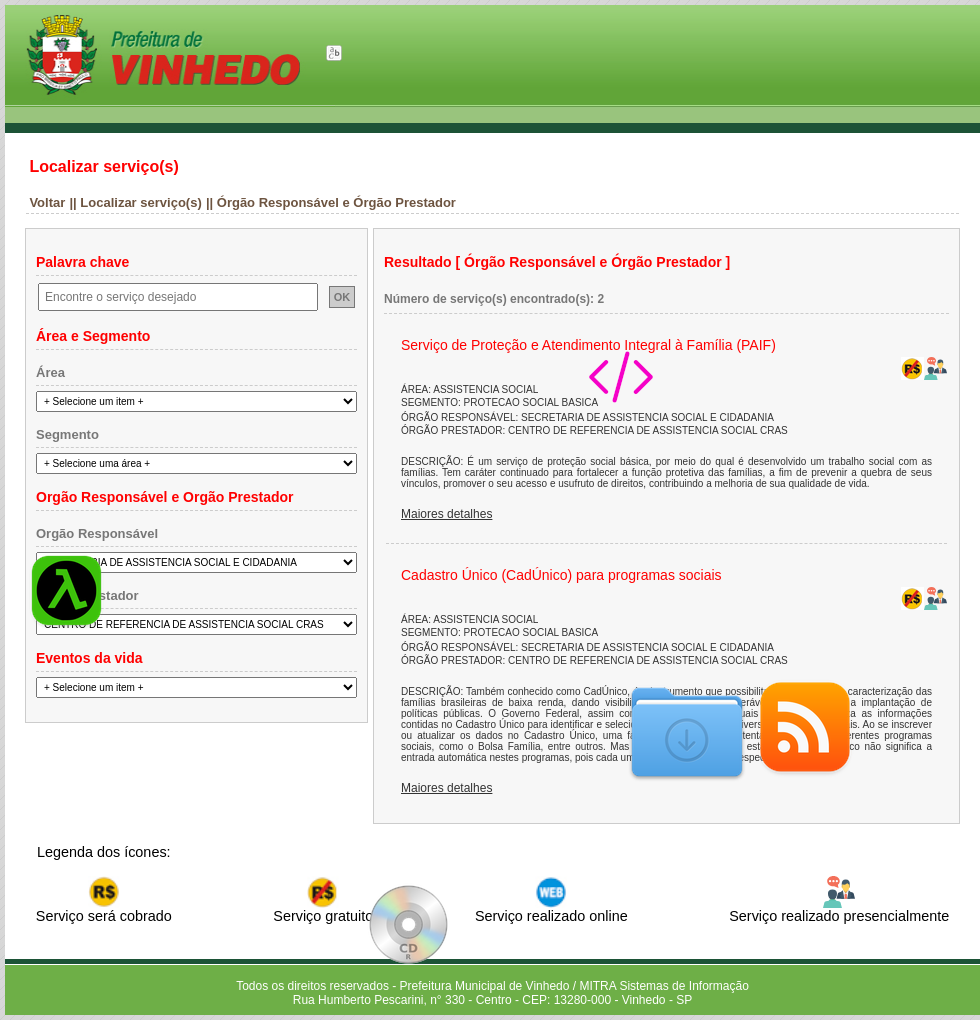 The height and width of the screenshot is (1020, 980). What do you see at coordinates (621, 377) in the screenshot?
I see `view or edit source code` at bounding box center [621, 377].